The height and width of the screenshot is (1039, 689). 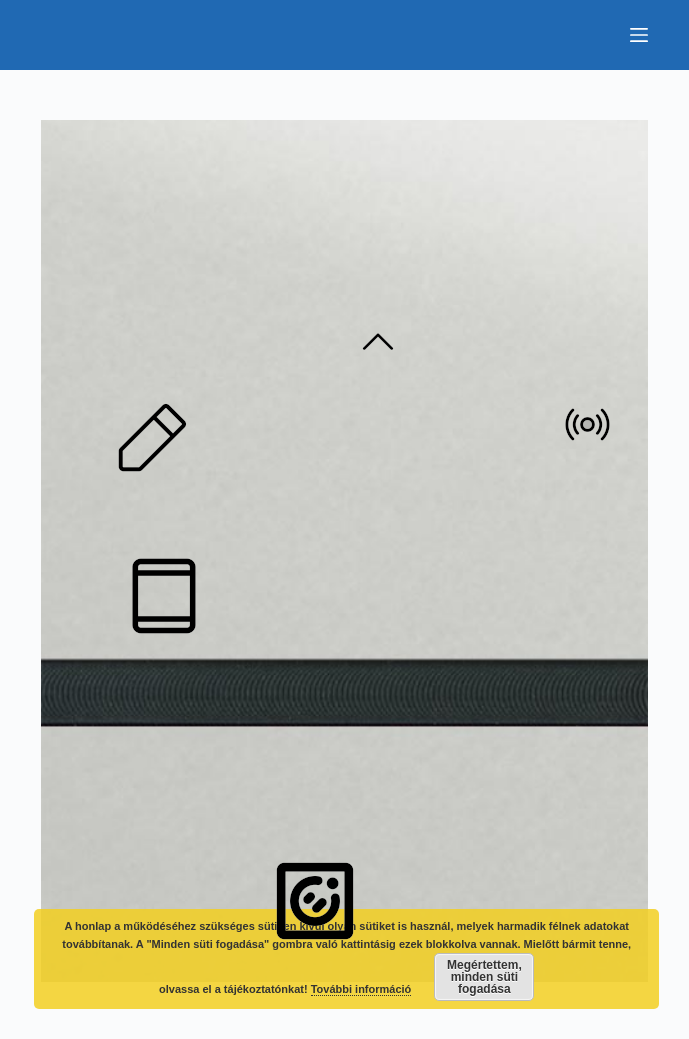 I want to click on edit content or text, so click(x=151, y=439).